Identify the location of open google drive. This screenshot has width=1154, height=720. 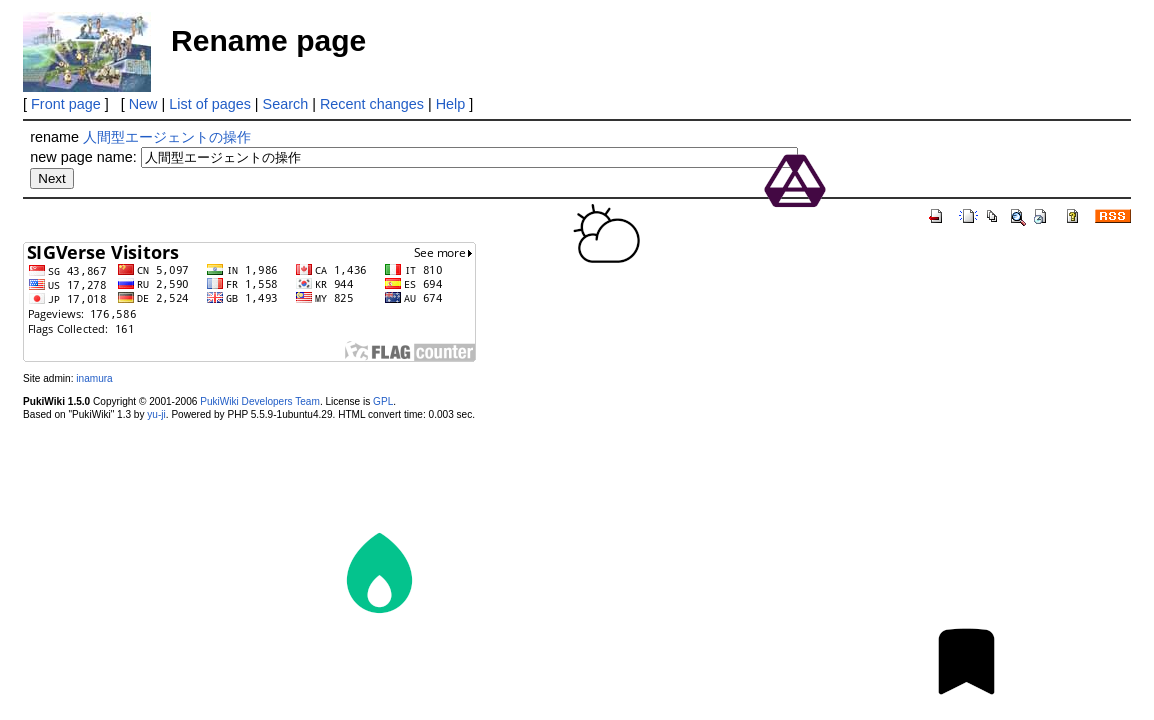
(795, 183).